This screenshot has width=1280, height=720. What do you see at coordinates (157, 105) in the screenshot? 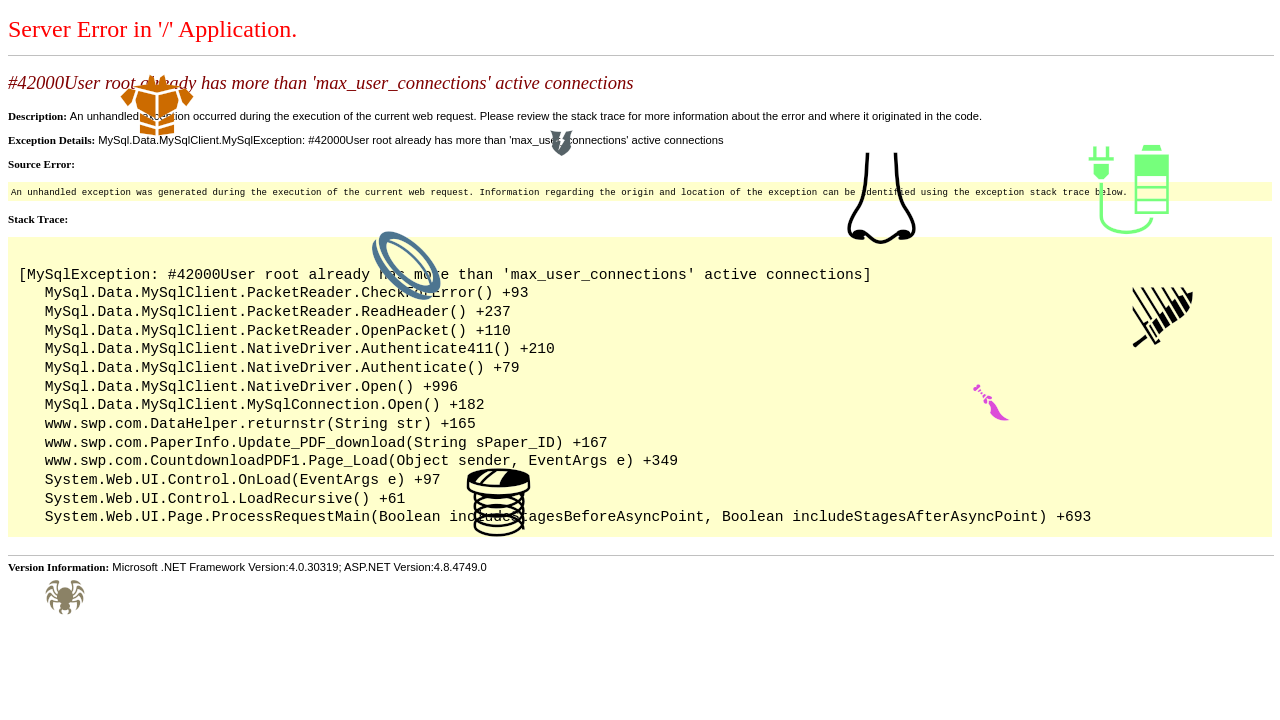
I see `equip shoulder armor to your character` at bounding box center [157, 105].